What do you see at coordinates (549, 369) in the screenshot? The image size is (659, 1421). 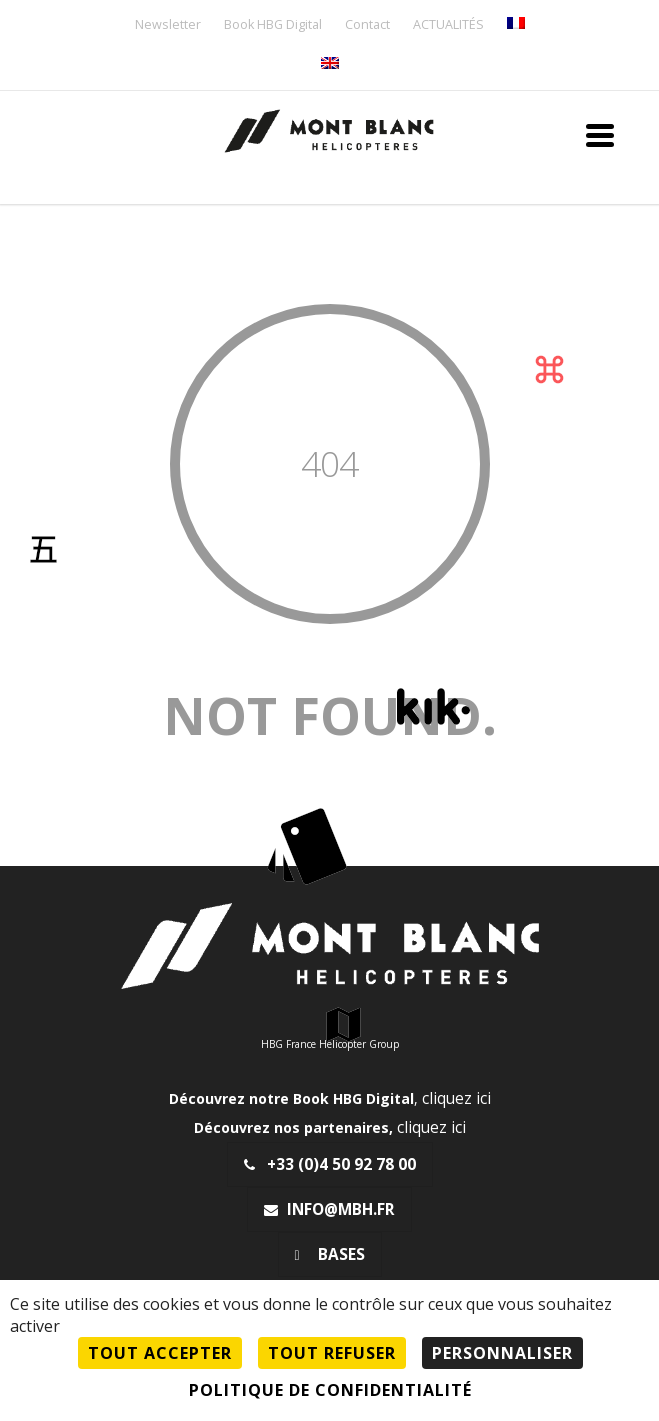 I see `command key symbol for keyboard shortcuts` at bounding box center [549, 369].